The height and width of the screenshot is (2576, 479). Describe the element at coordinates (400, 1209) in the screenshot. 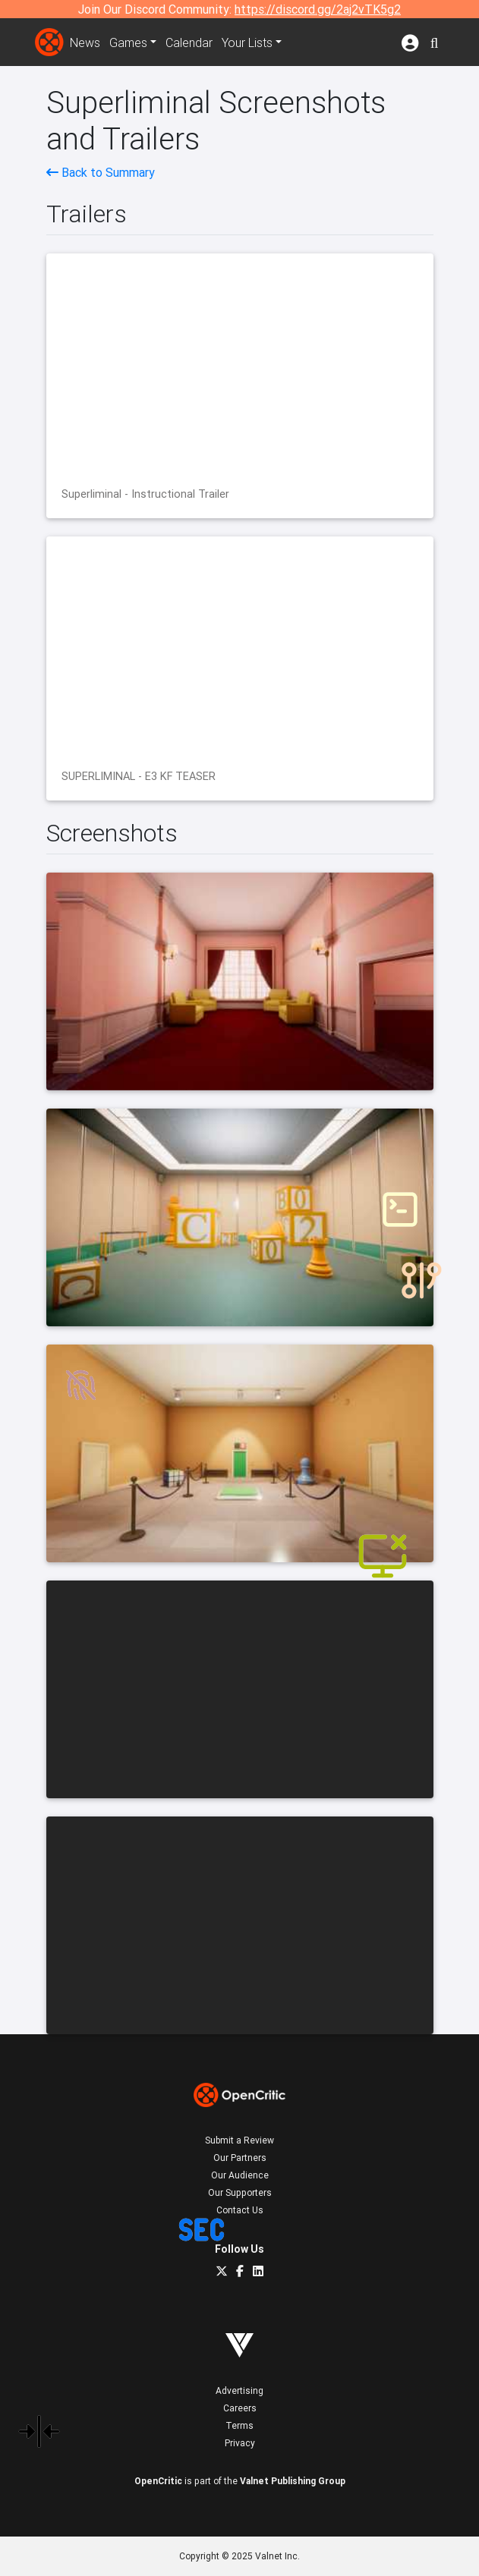

I see `open terminal or command line interface` at that location.